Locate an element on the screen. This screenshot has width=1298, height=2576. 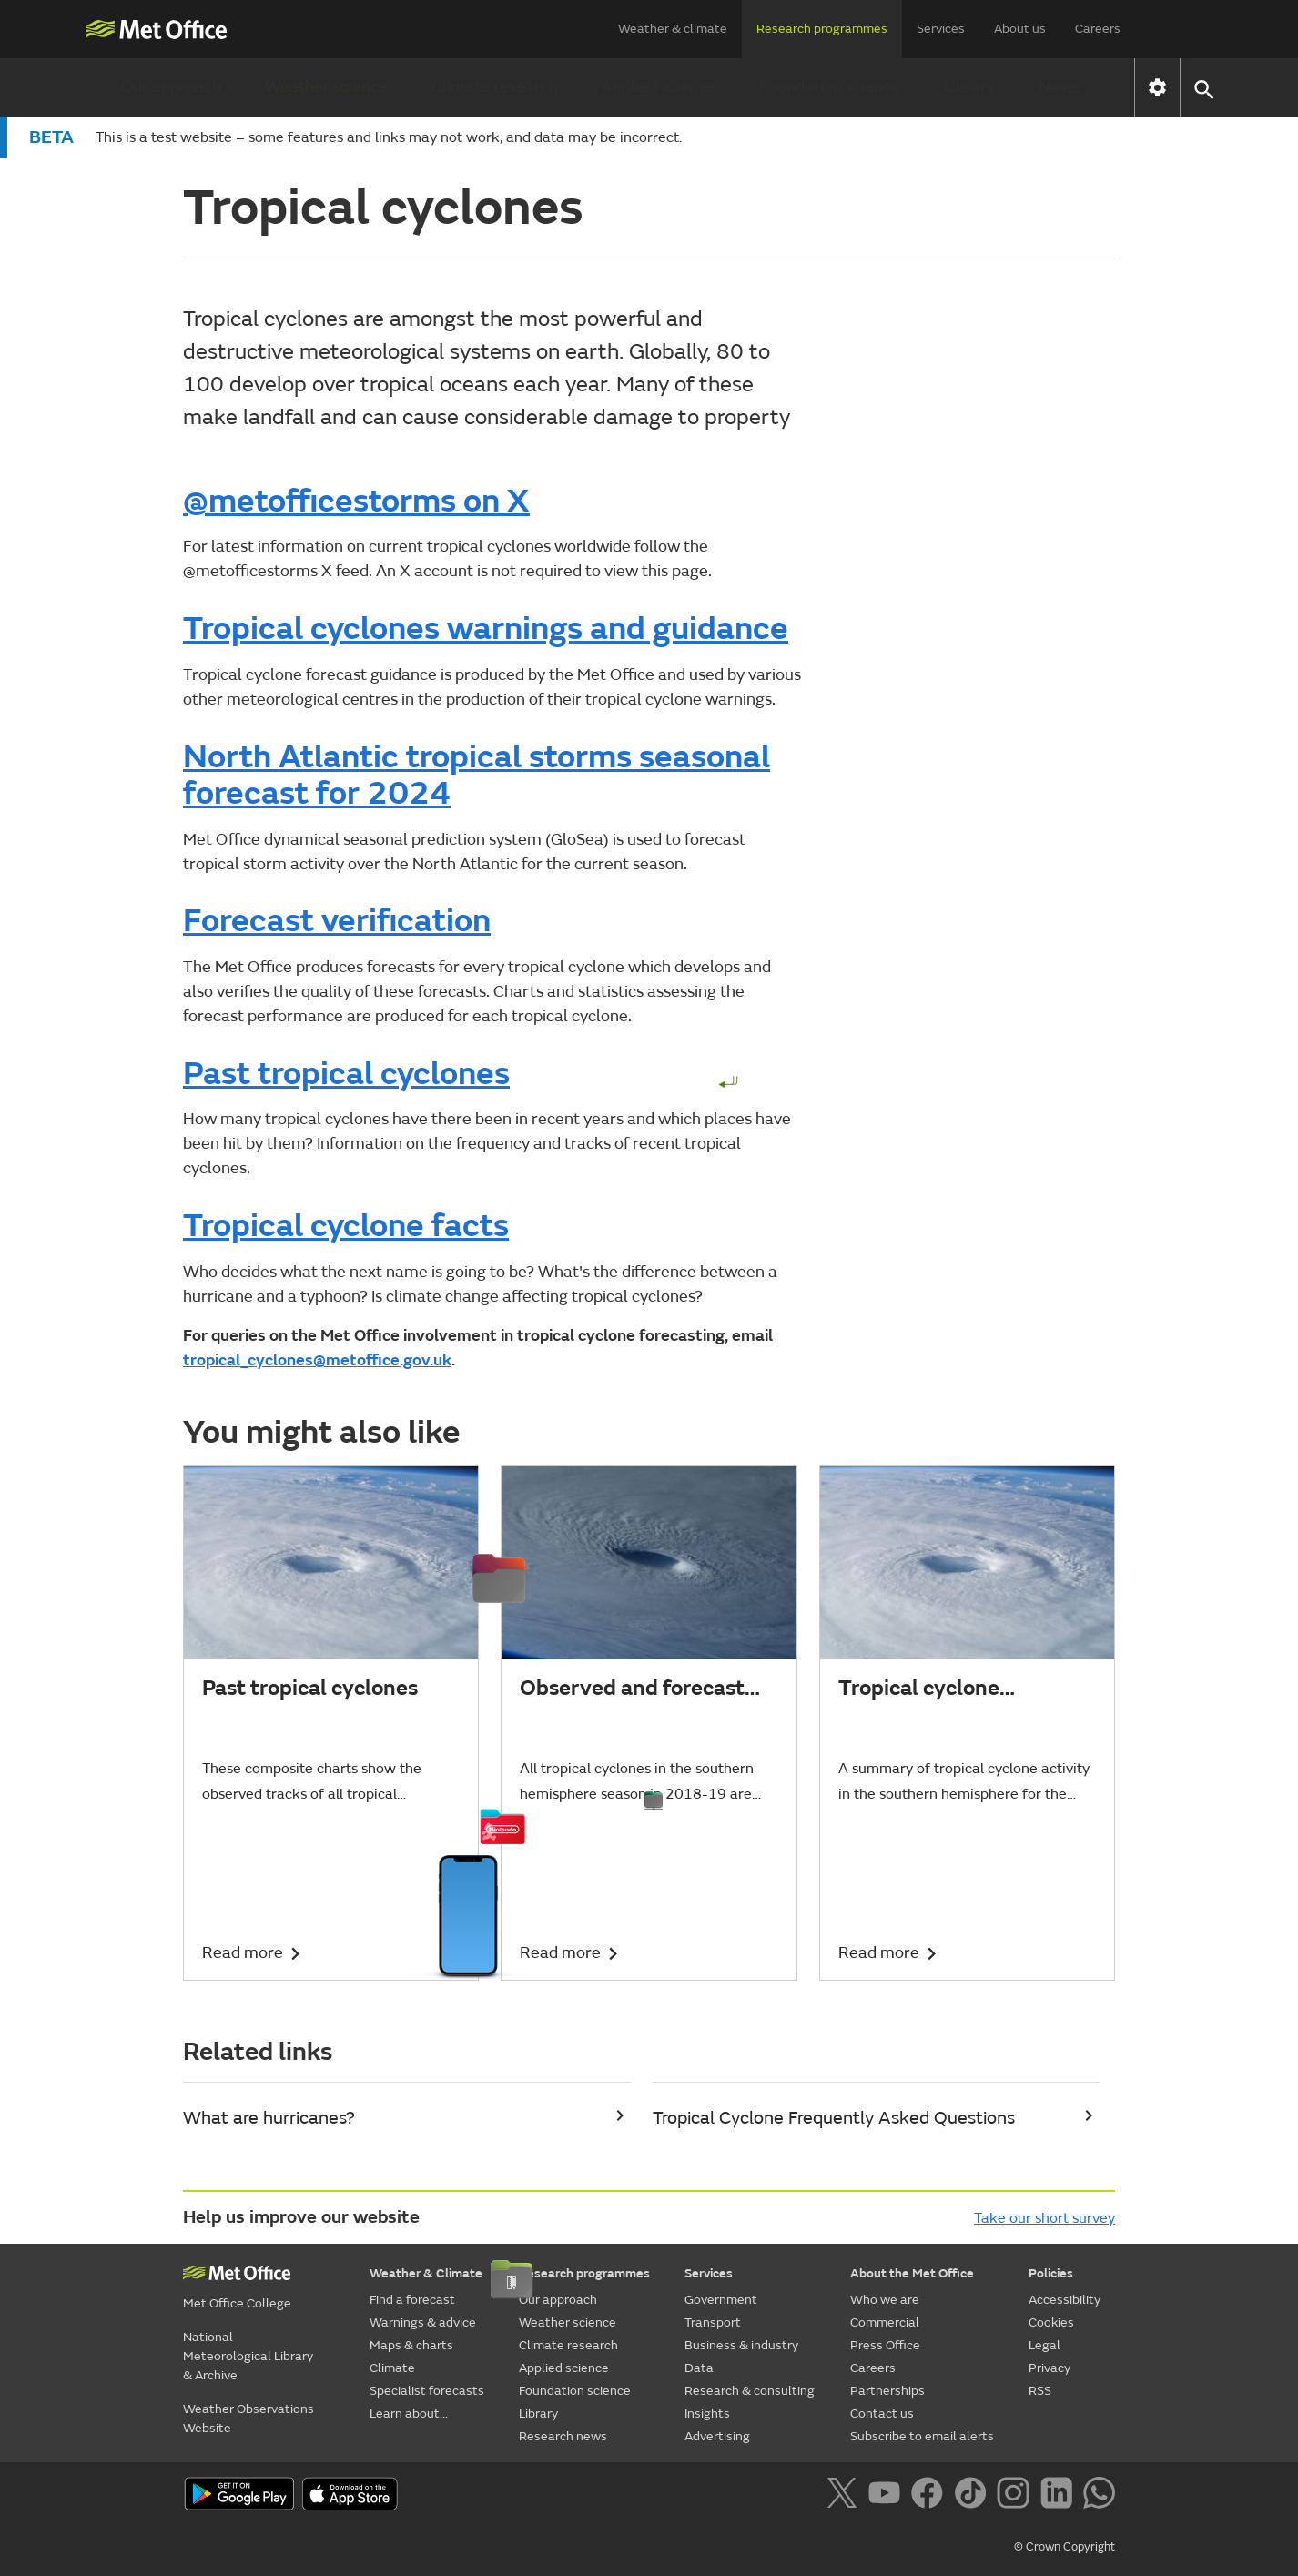
drop files here to move them into this folder is located at coordinates (499, 1578).